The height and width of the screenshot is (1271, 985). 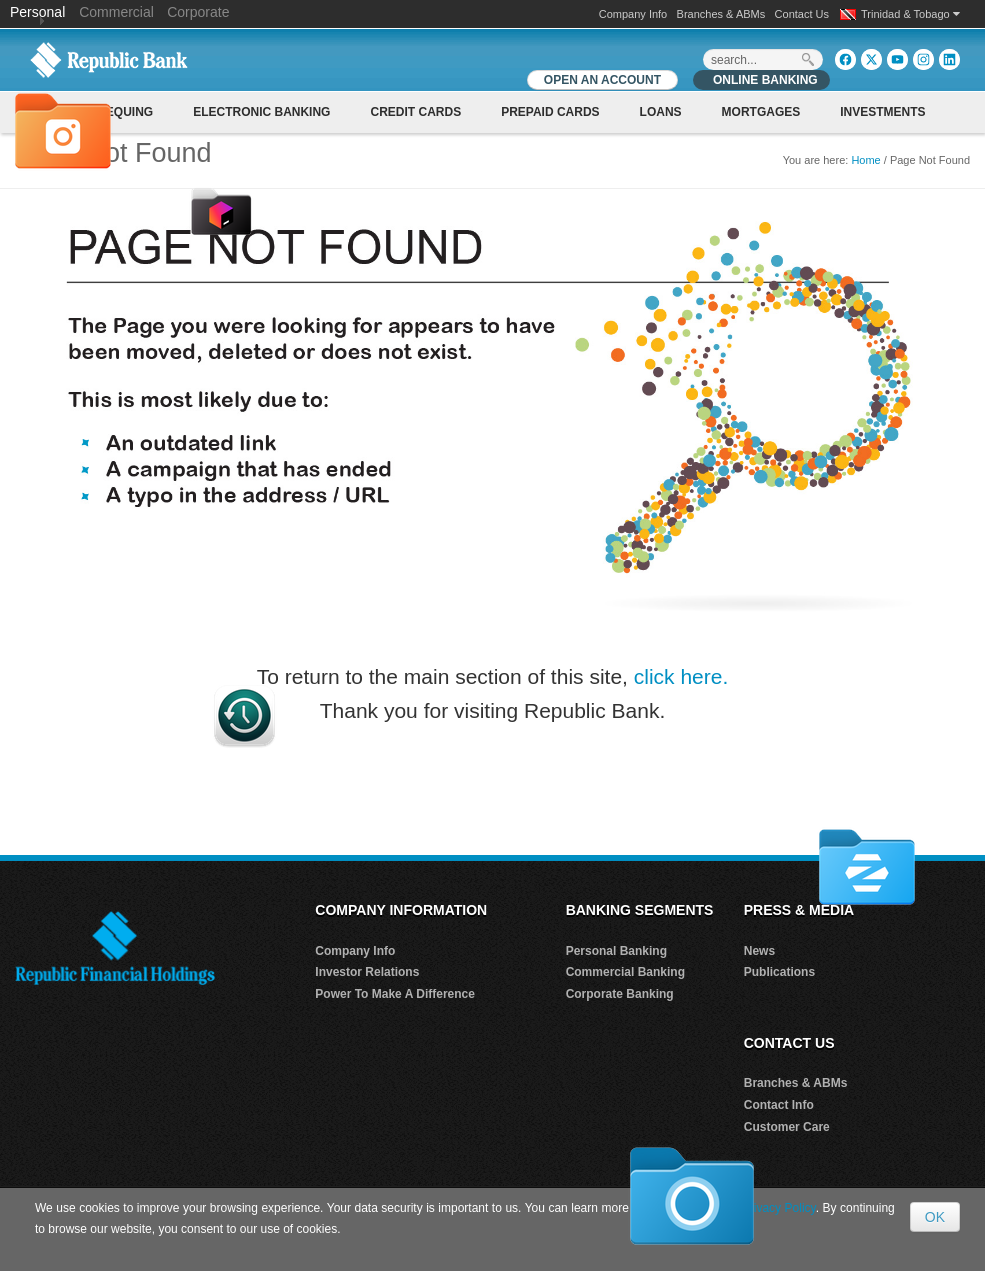 What do you see at coordinates (221, 213) in the screenshot?
I see `open folder containing JetBrains Toolbox projects` at bounding box center [221, 213].